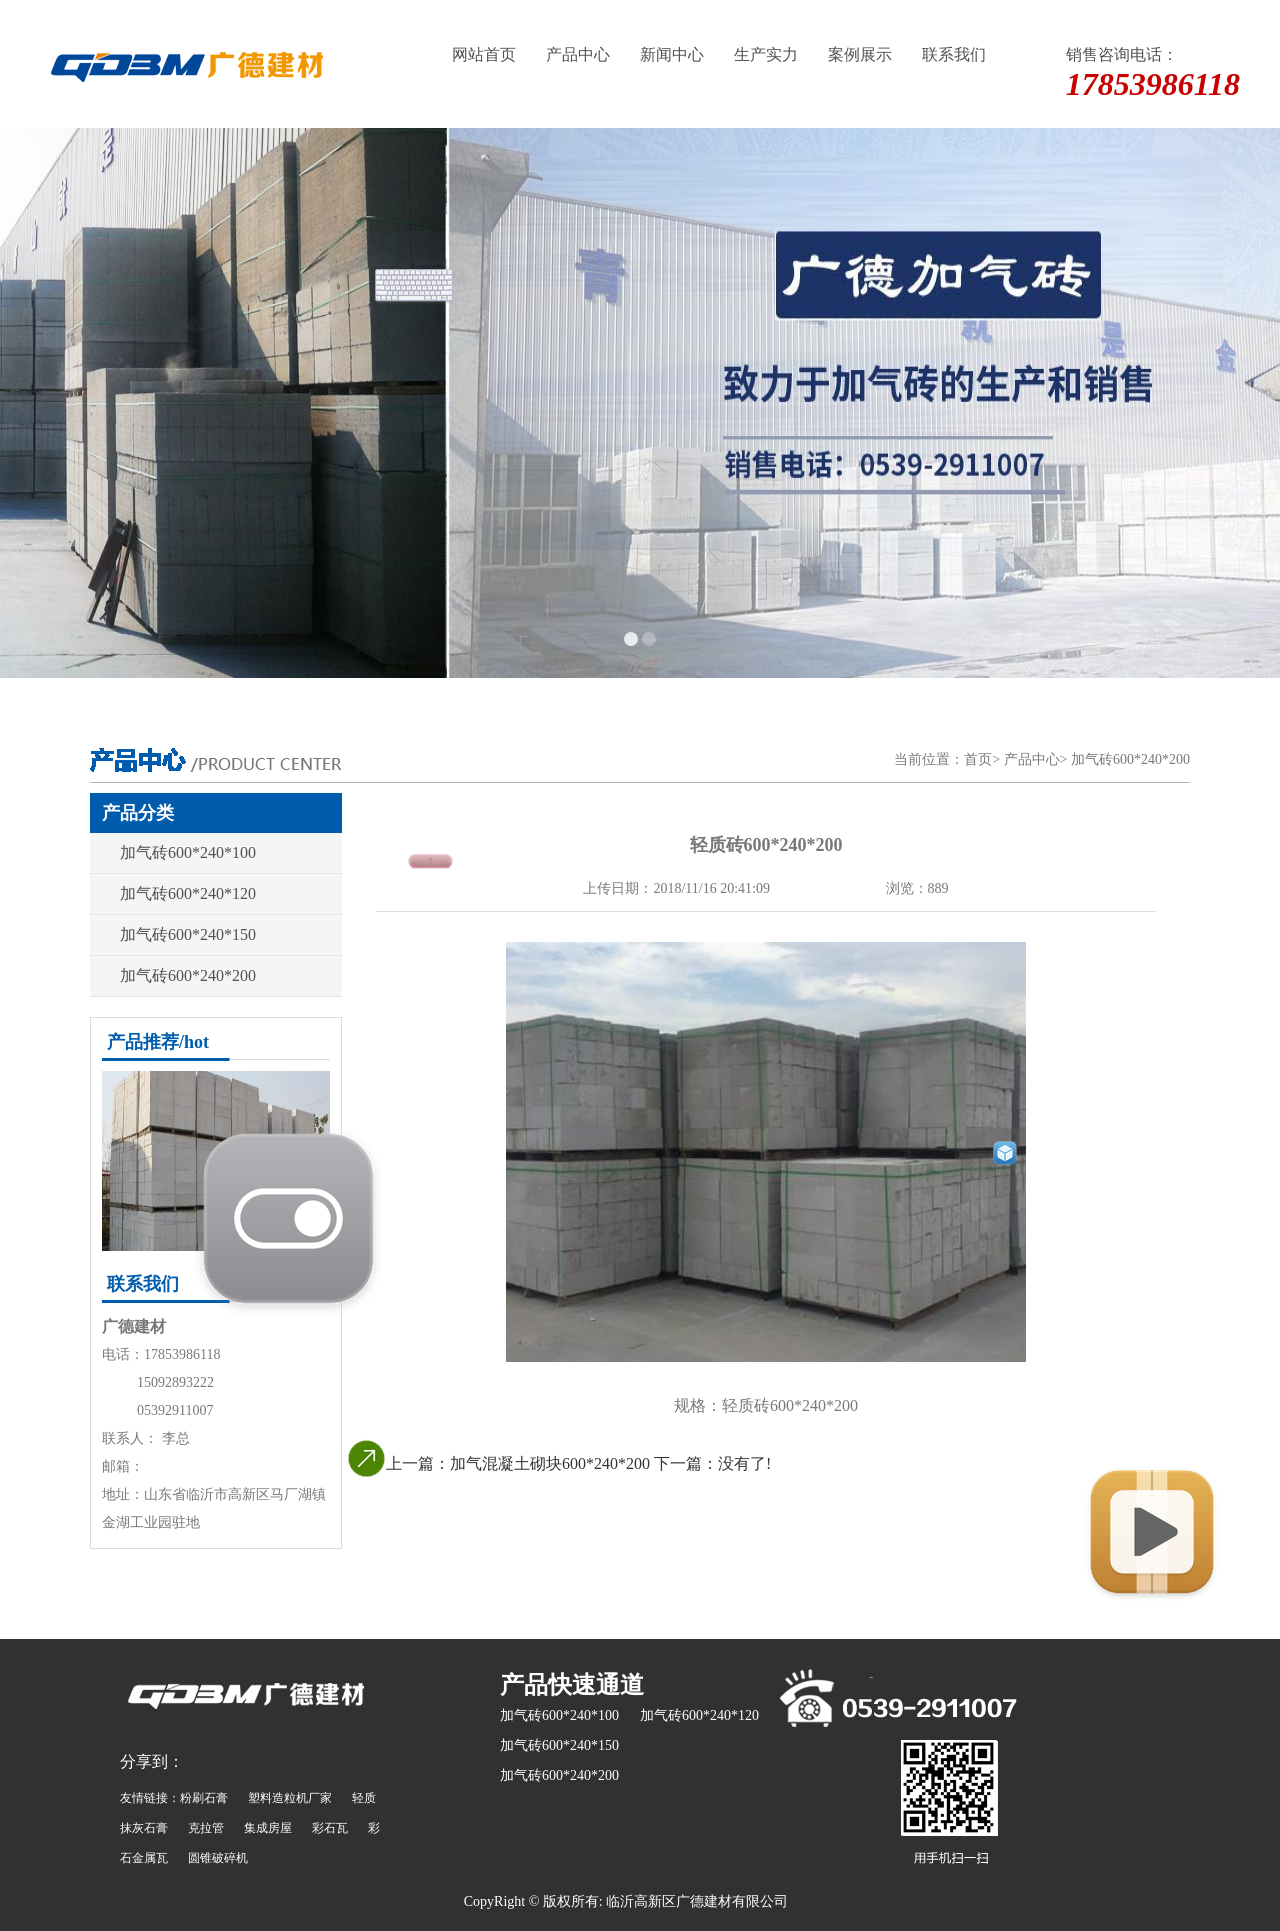 This screenshot has height=1931, width=1280. What do you see at coordinates (414, 285) in the screenshot?
I see `connect a wireless bluetooth keyboard` at bounding box center [414, 285].